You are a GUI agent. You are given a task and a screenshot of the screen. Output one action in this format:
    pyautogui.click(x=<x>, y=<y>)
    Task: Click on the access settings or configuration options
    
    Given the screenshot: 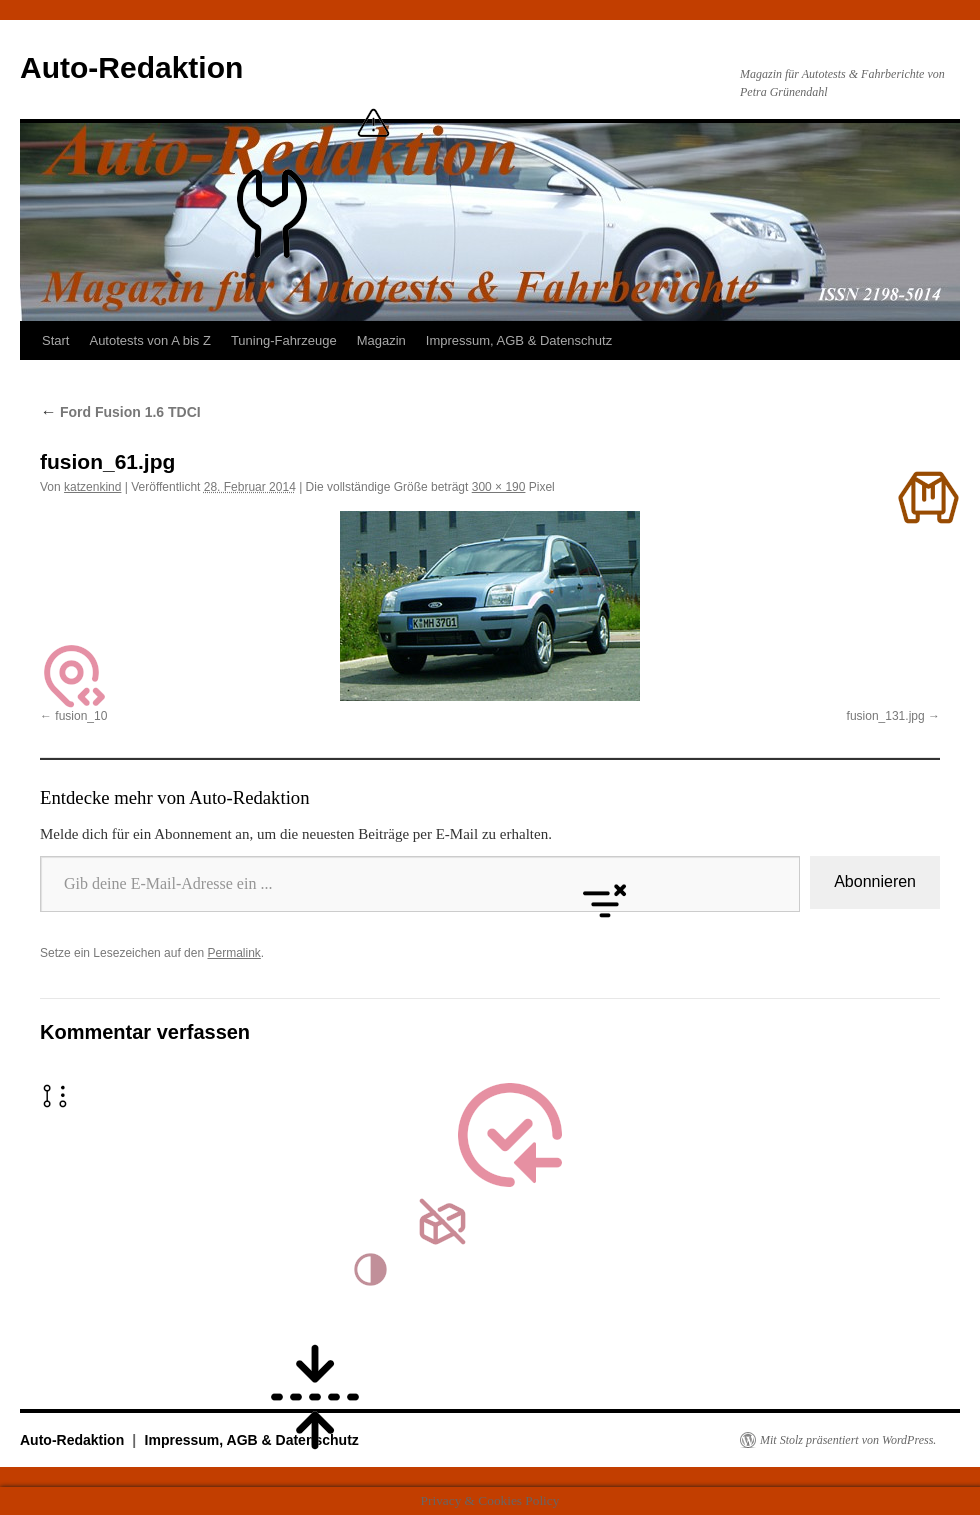 What is the action you would take?
    pyautogui.click(x=272, y=214)
    